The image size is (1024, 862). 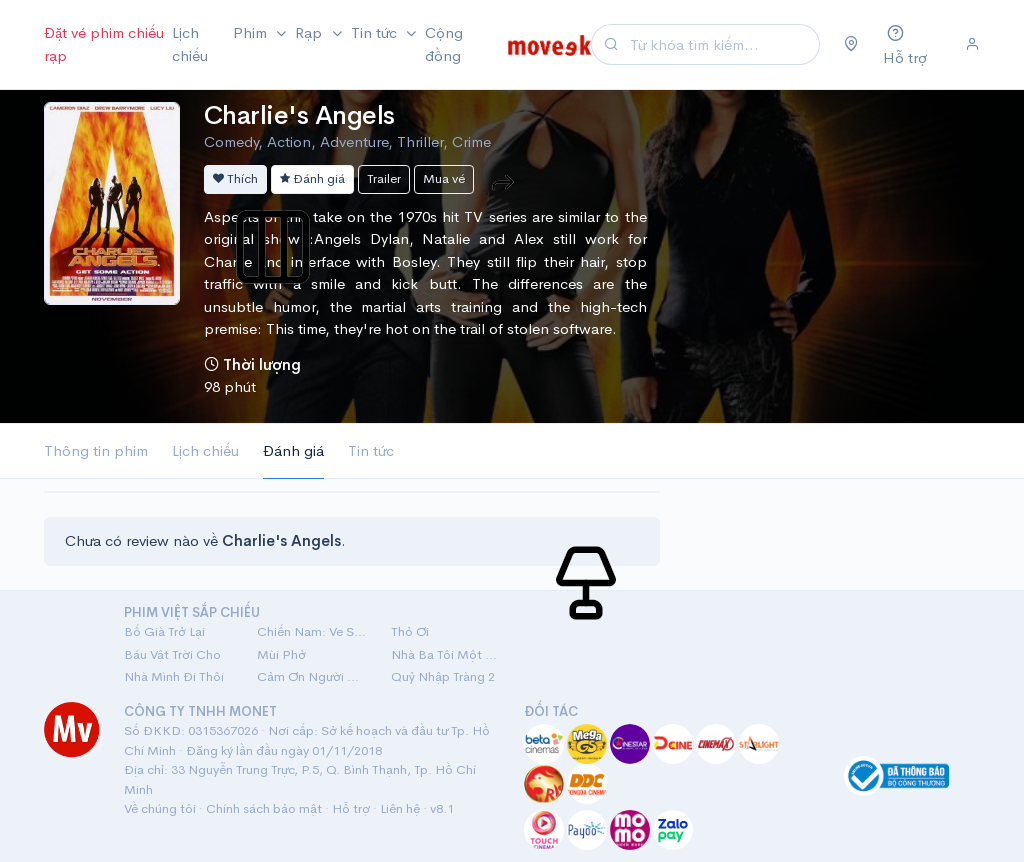 What do you see at coordinates (273, 247) in the screenshot?
I see `switch to three-column layout` at bounding box center [273, 247].